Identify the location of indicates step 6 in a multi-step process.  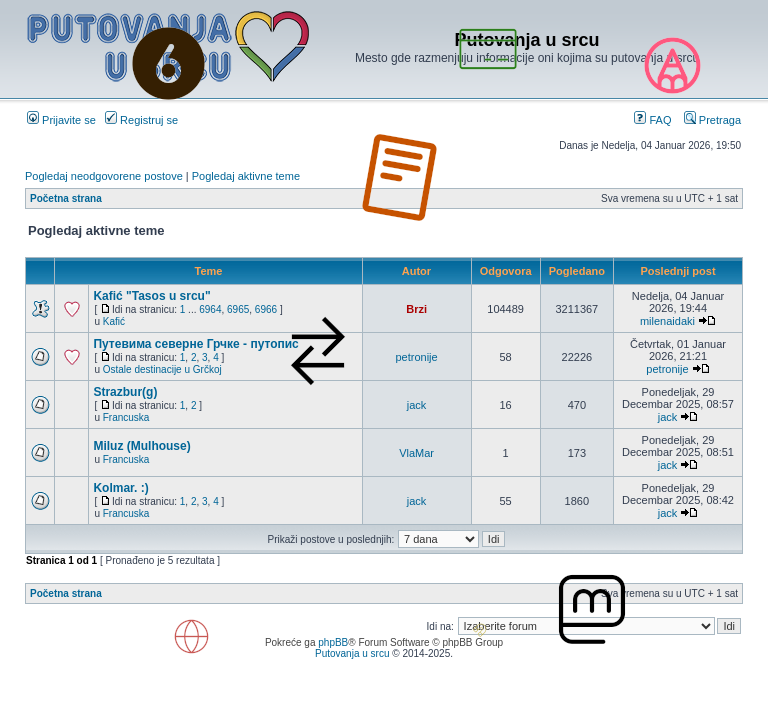
(168, 63).